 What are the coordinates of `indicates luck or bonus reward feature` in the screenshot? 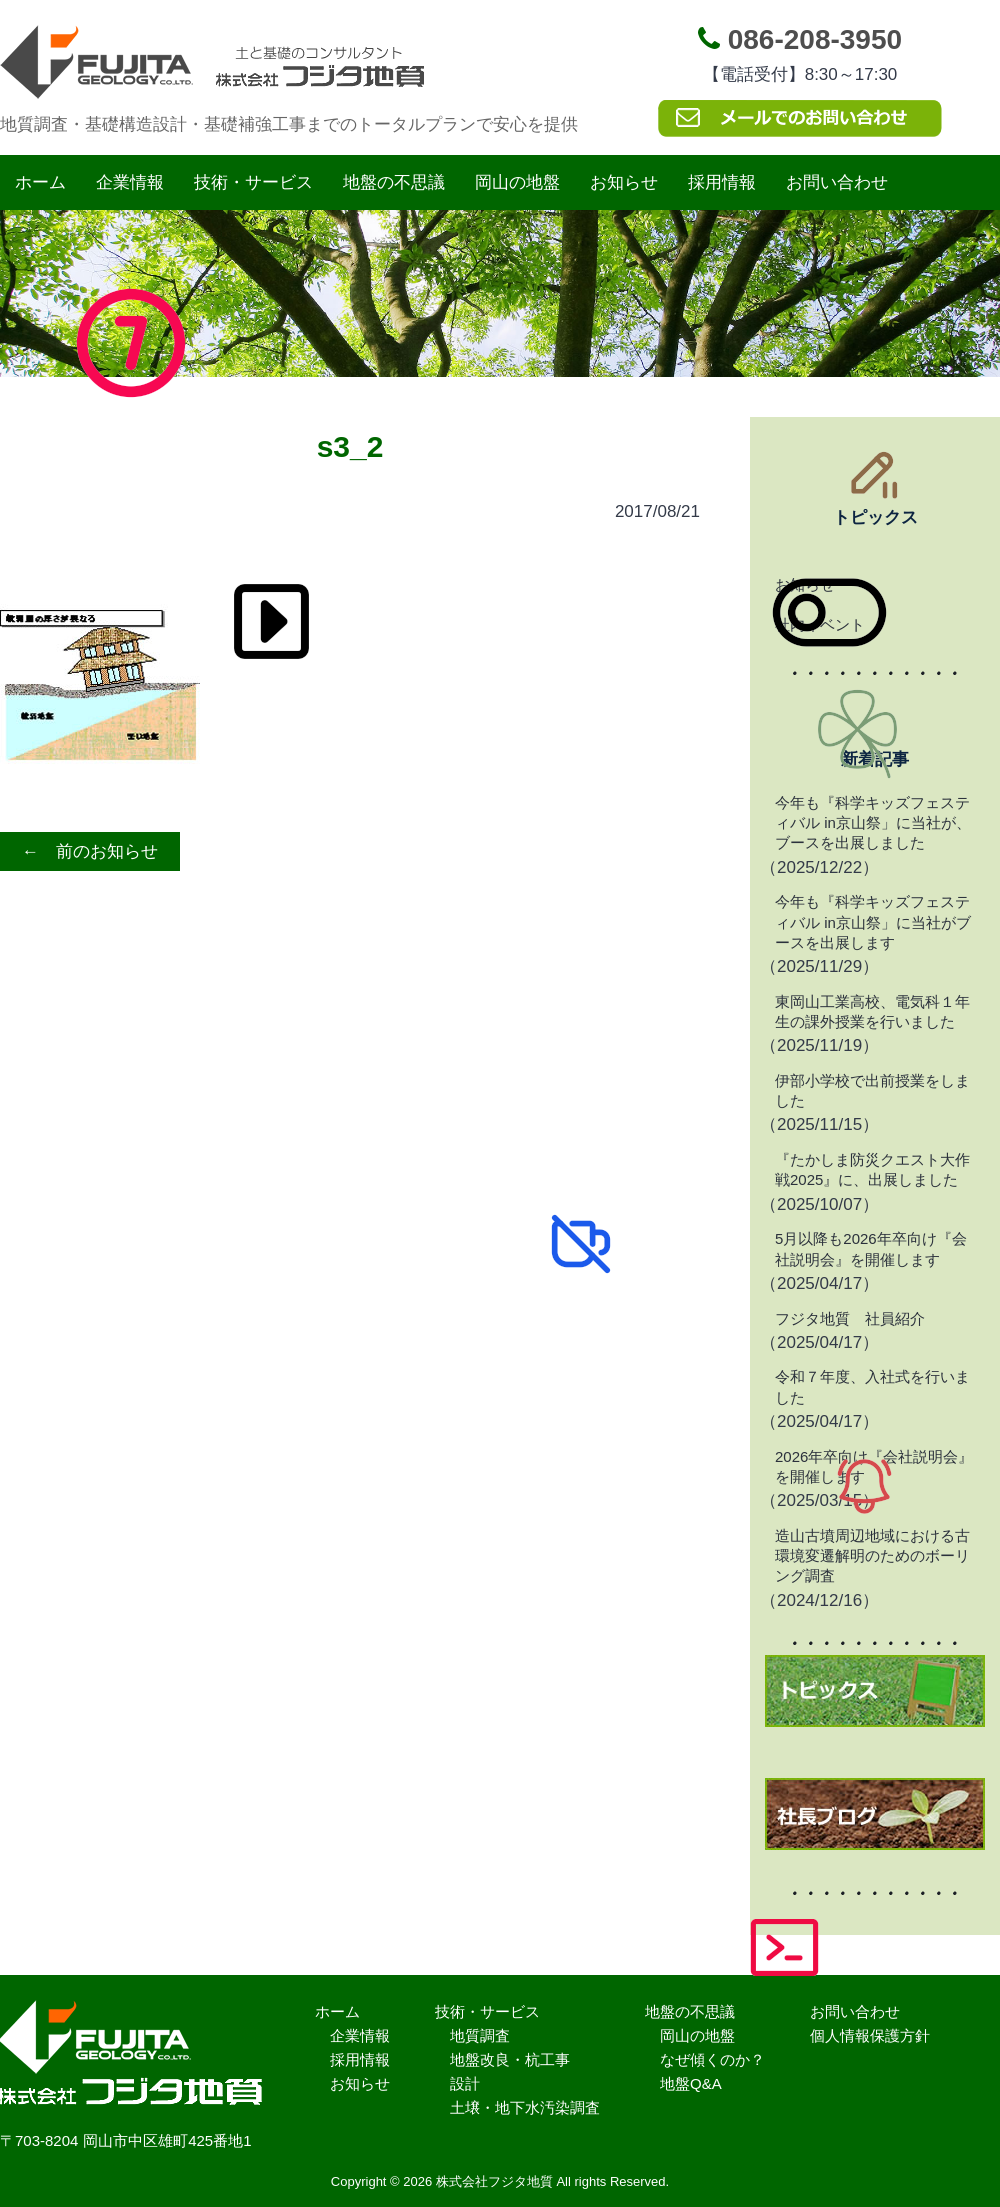 It's located at (857, 732).